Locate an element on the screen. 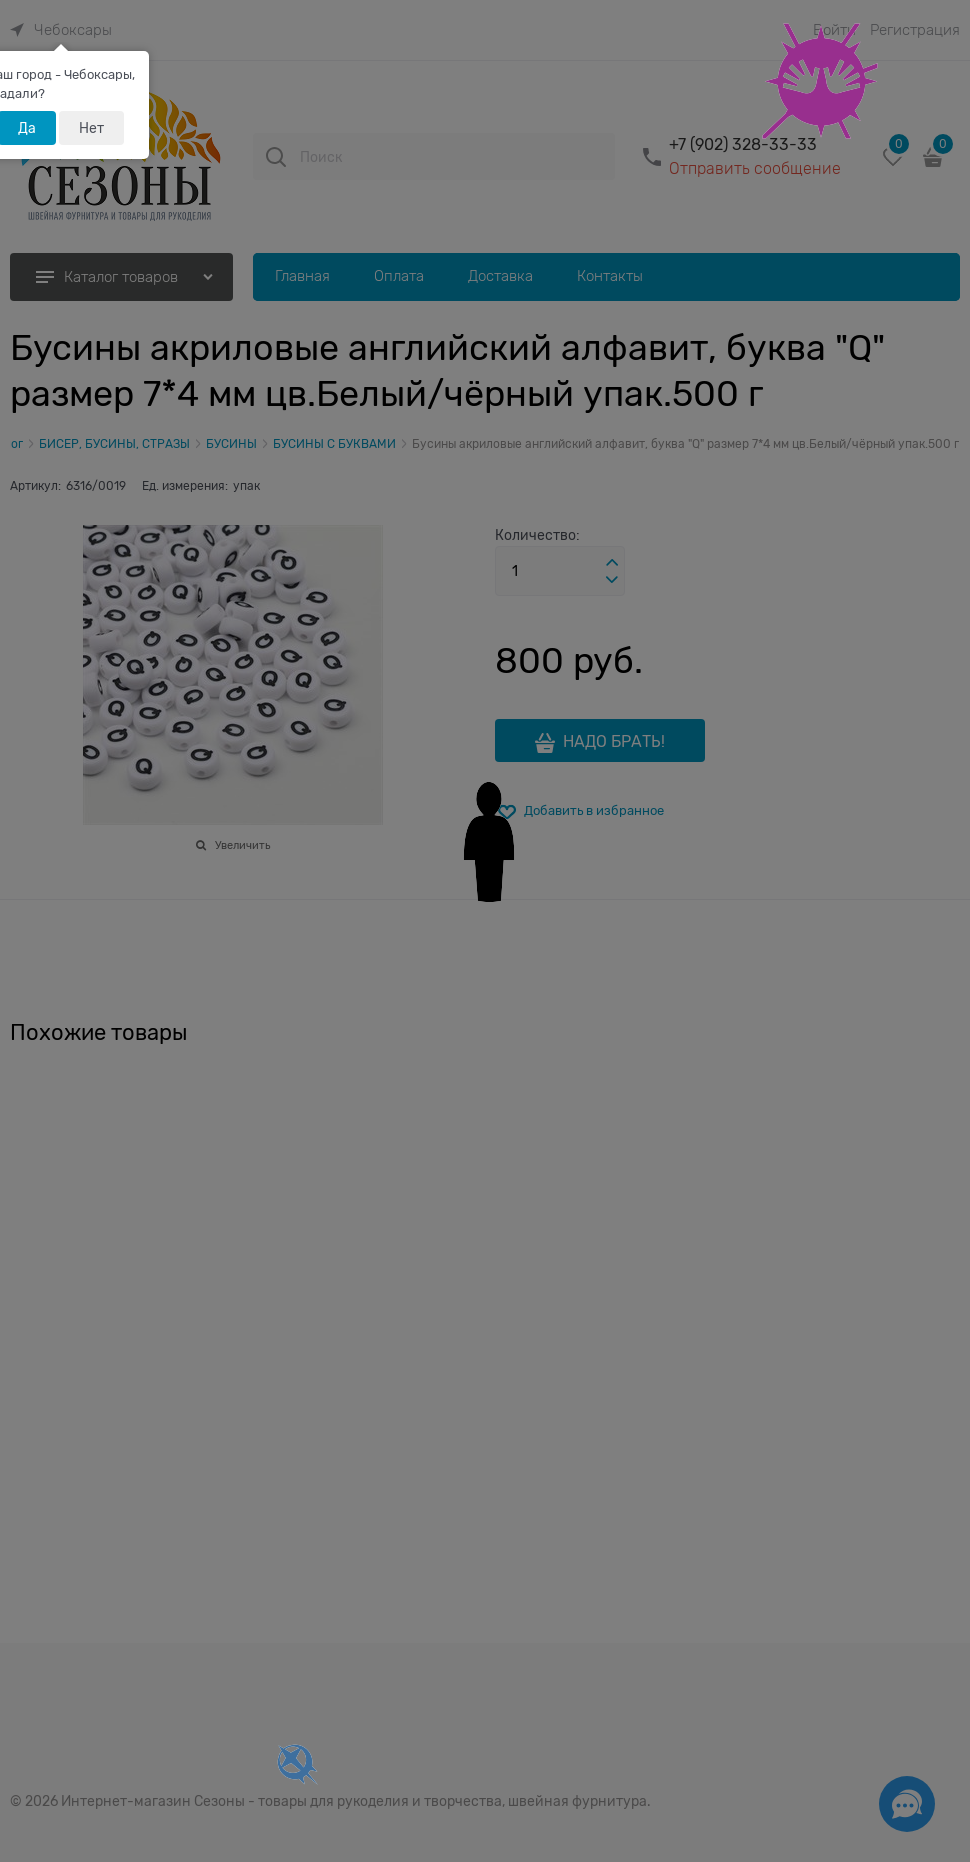  view your profile is located at coordinates (489, 842).